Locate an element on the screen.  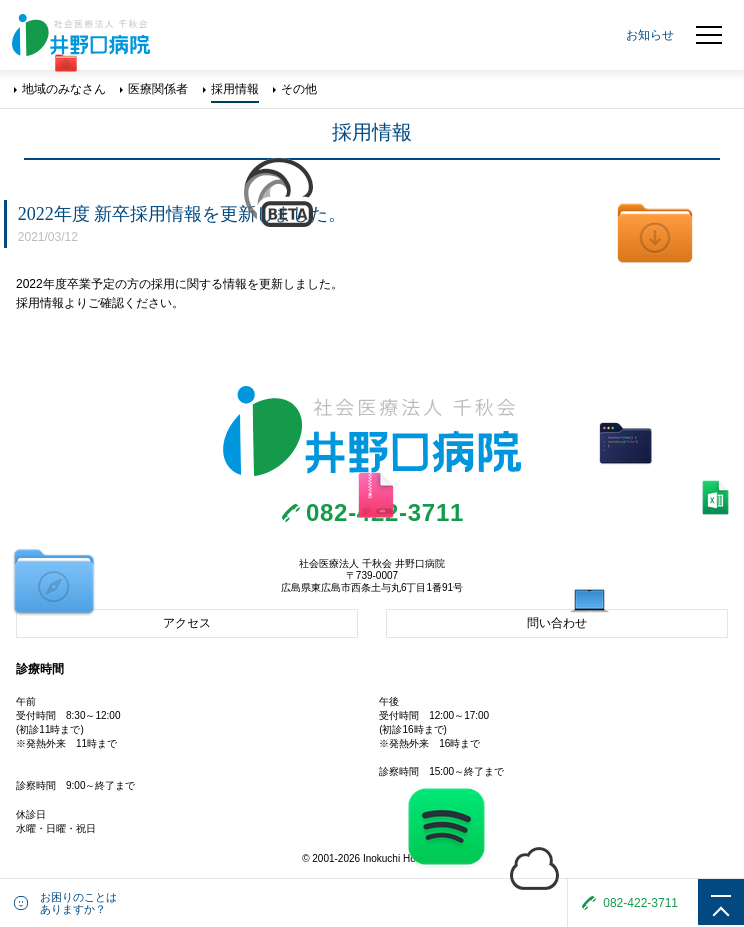
open Spotify music streaming app is located at coordinates (446, 826).